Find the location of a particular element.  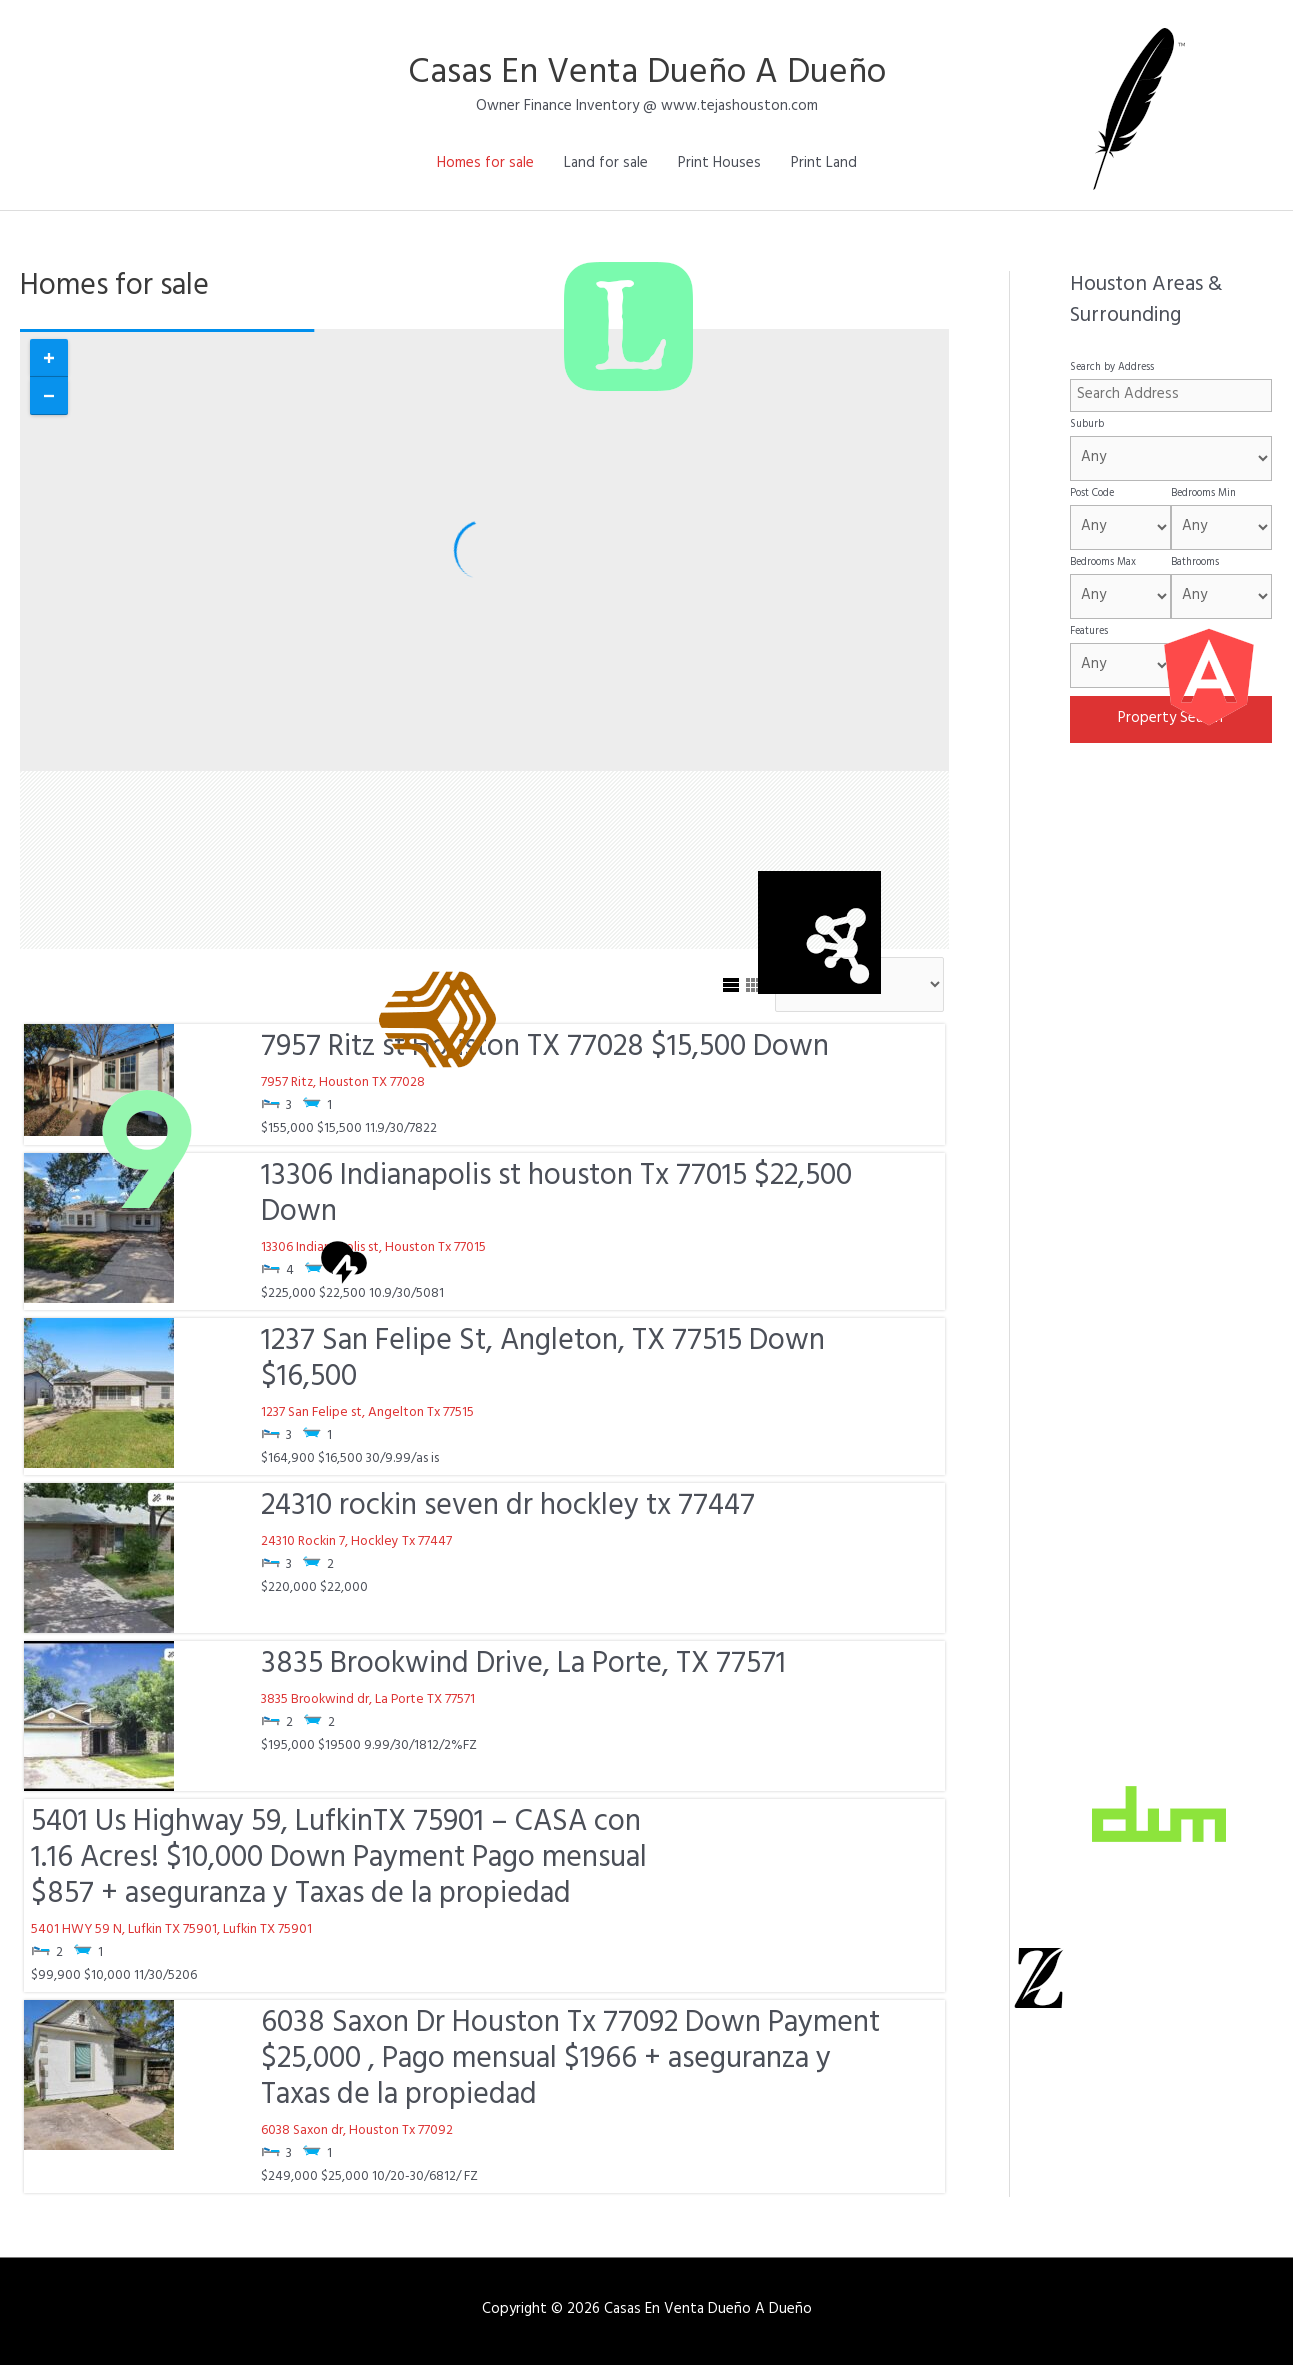

quad9 dns service logo is located at coordinates (147, 1149).